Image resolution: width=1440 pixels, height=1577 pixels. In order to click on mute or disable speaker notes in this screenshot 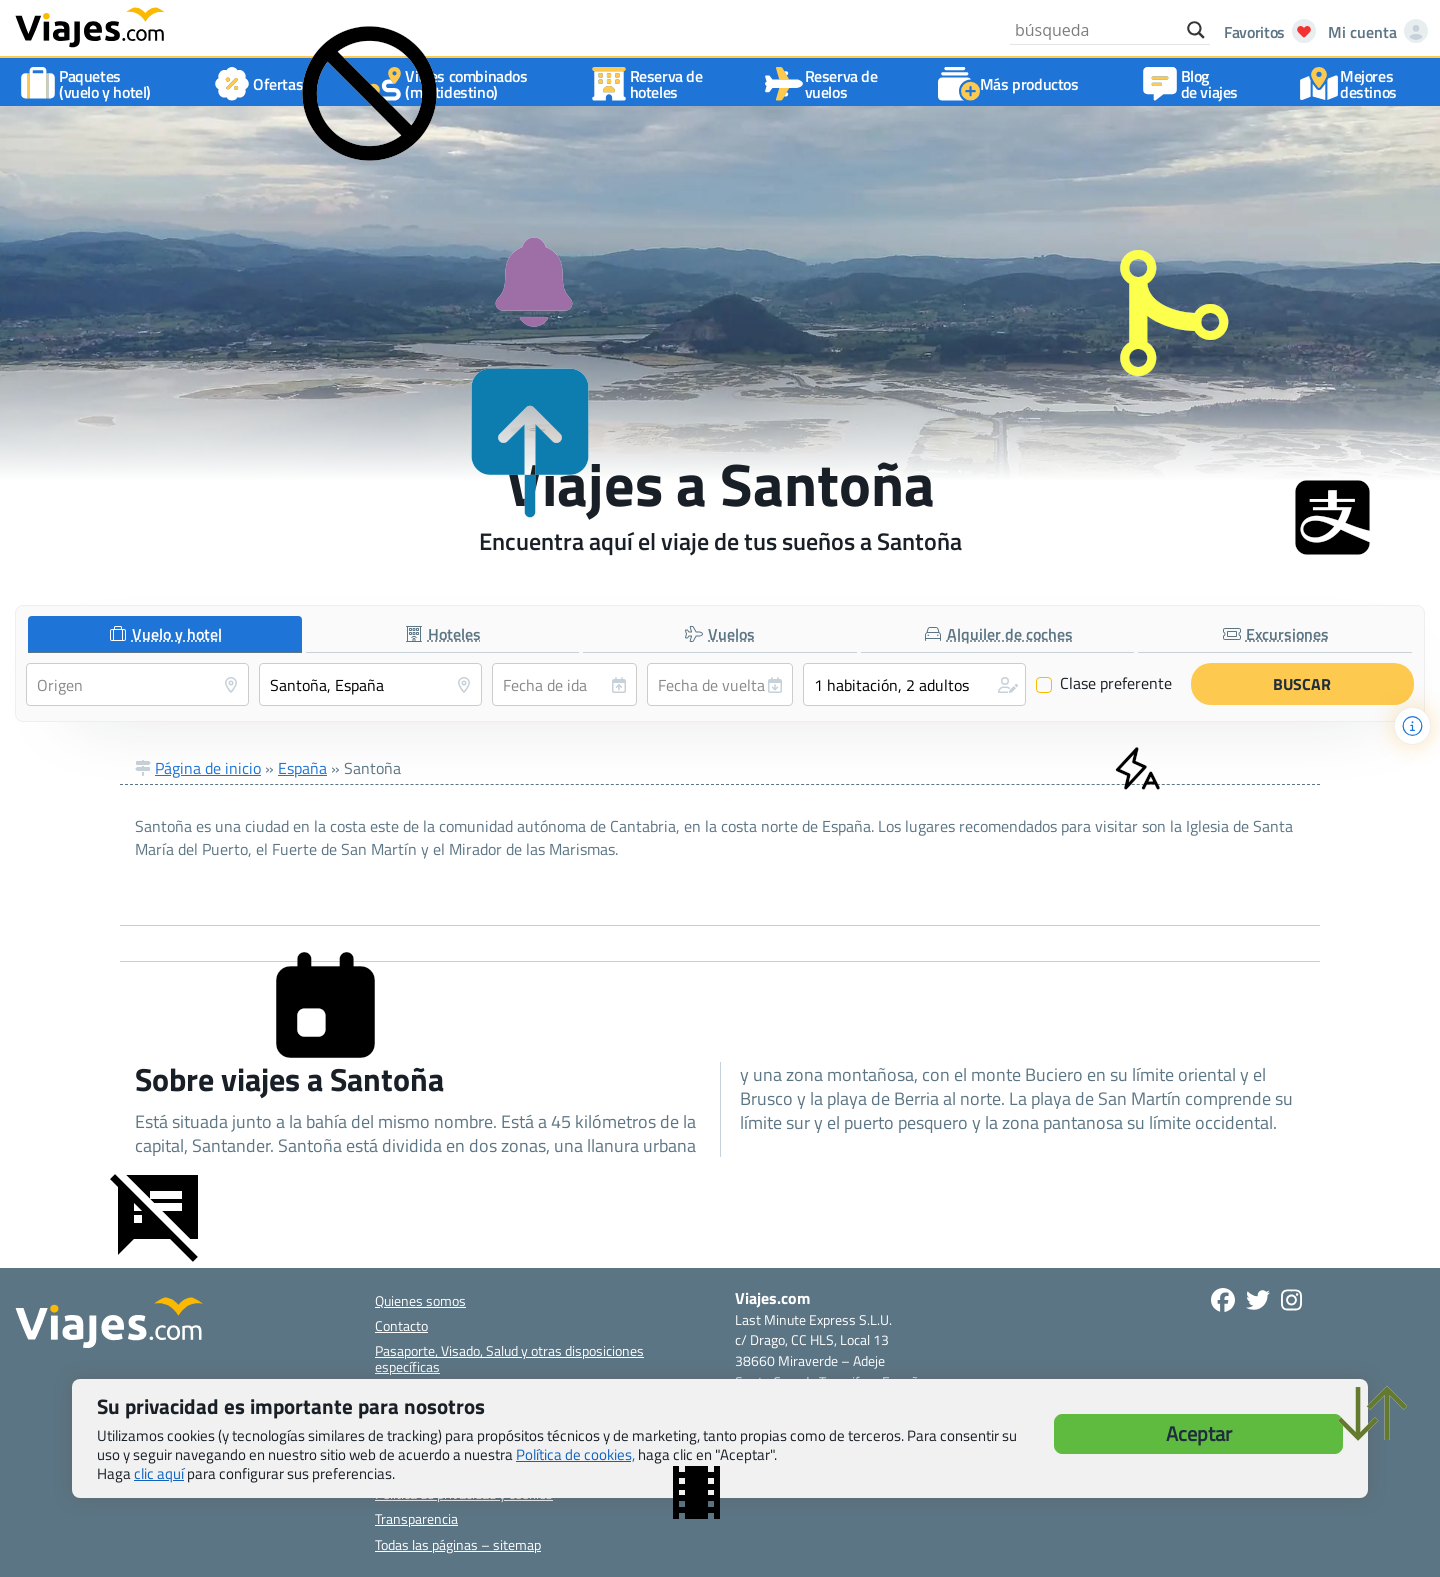, I will do `click(158, 1215)`.